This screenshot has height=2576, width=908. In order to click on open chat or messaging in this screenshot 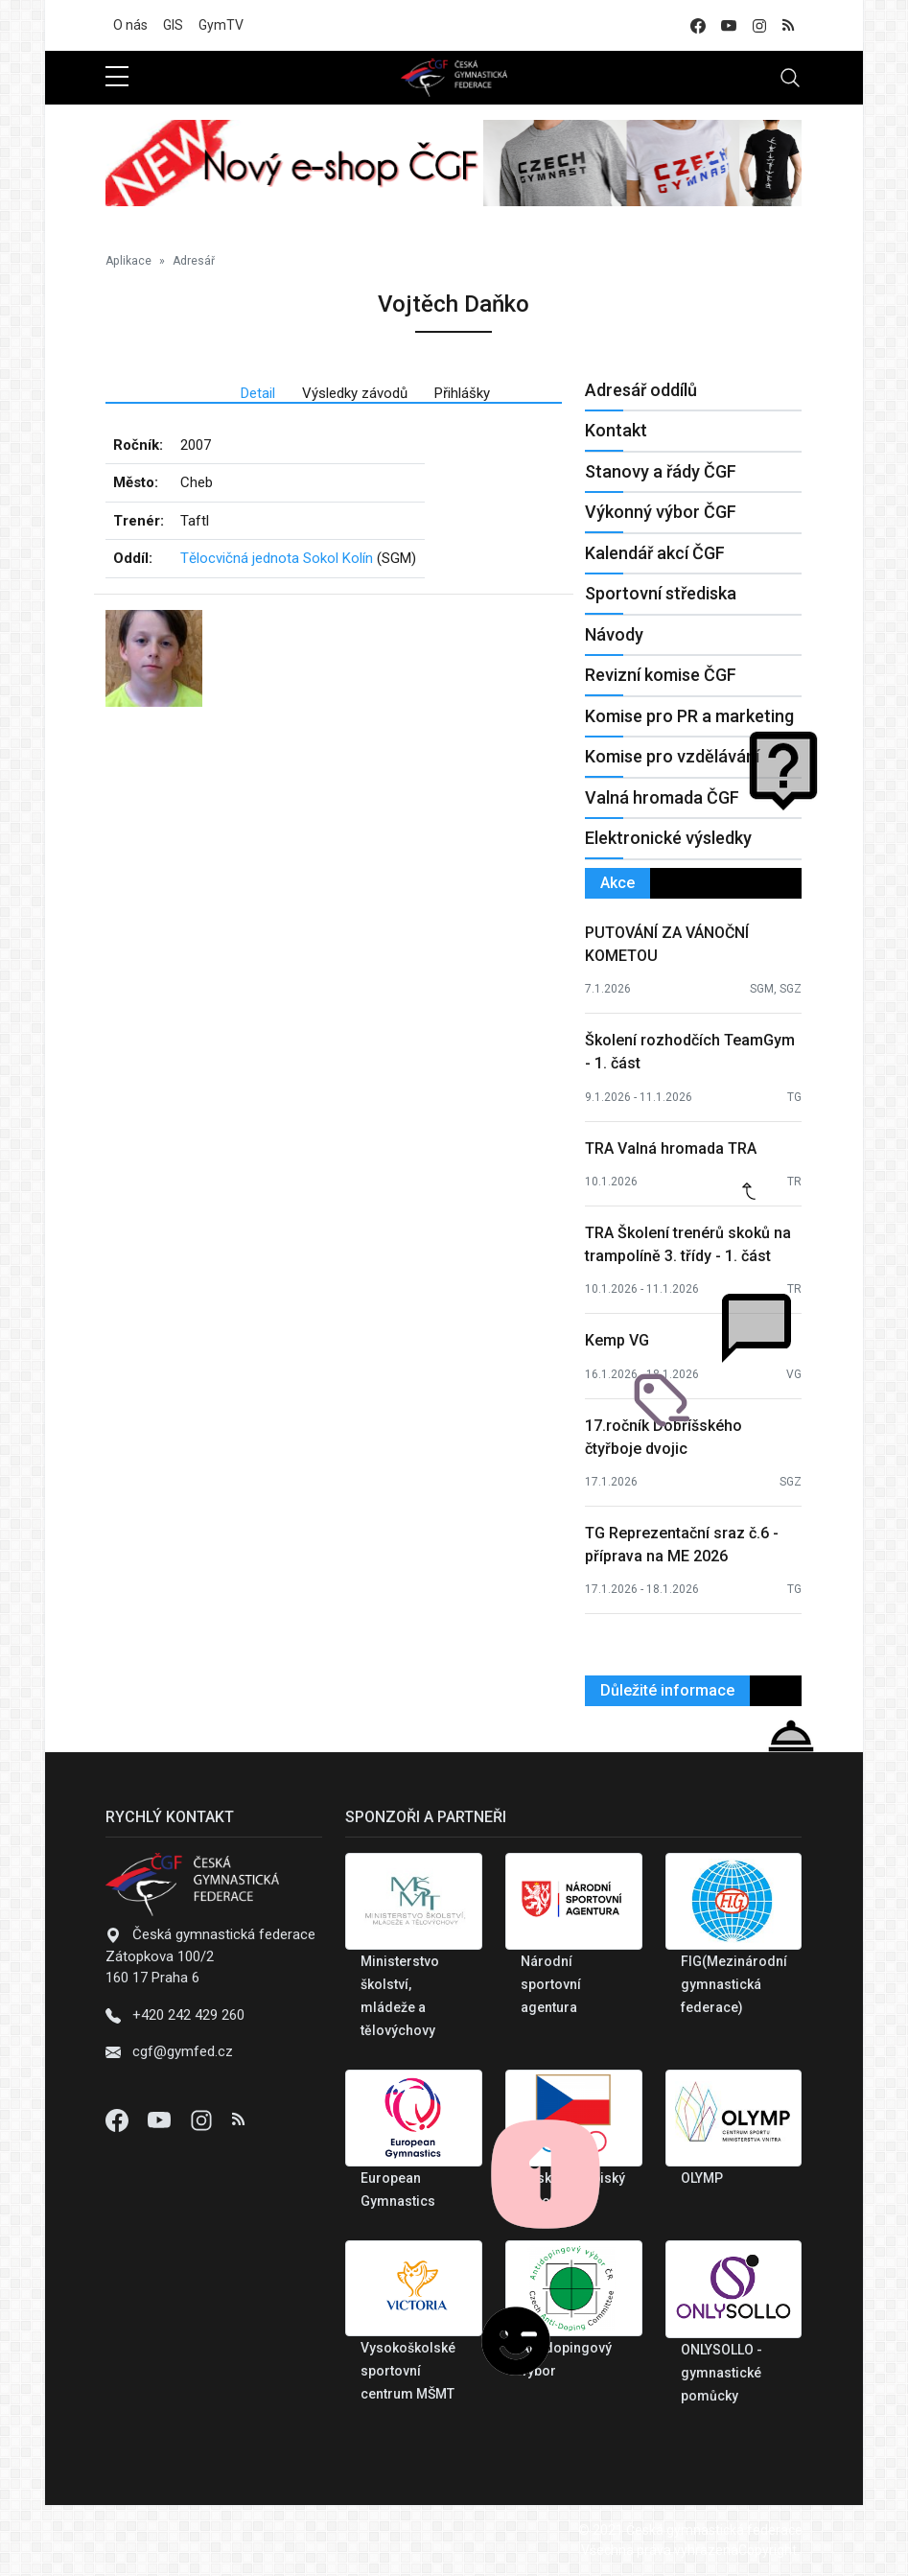, I will do `click(757, 1328)`.